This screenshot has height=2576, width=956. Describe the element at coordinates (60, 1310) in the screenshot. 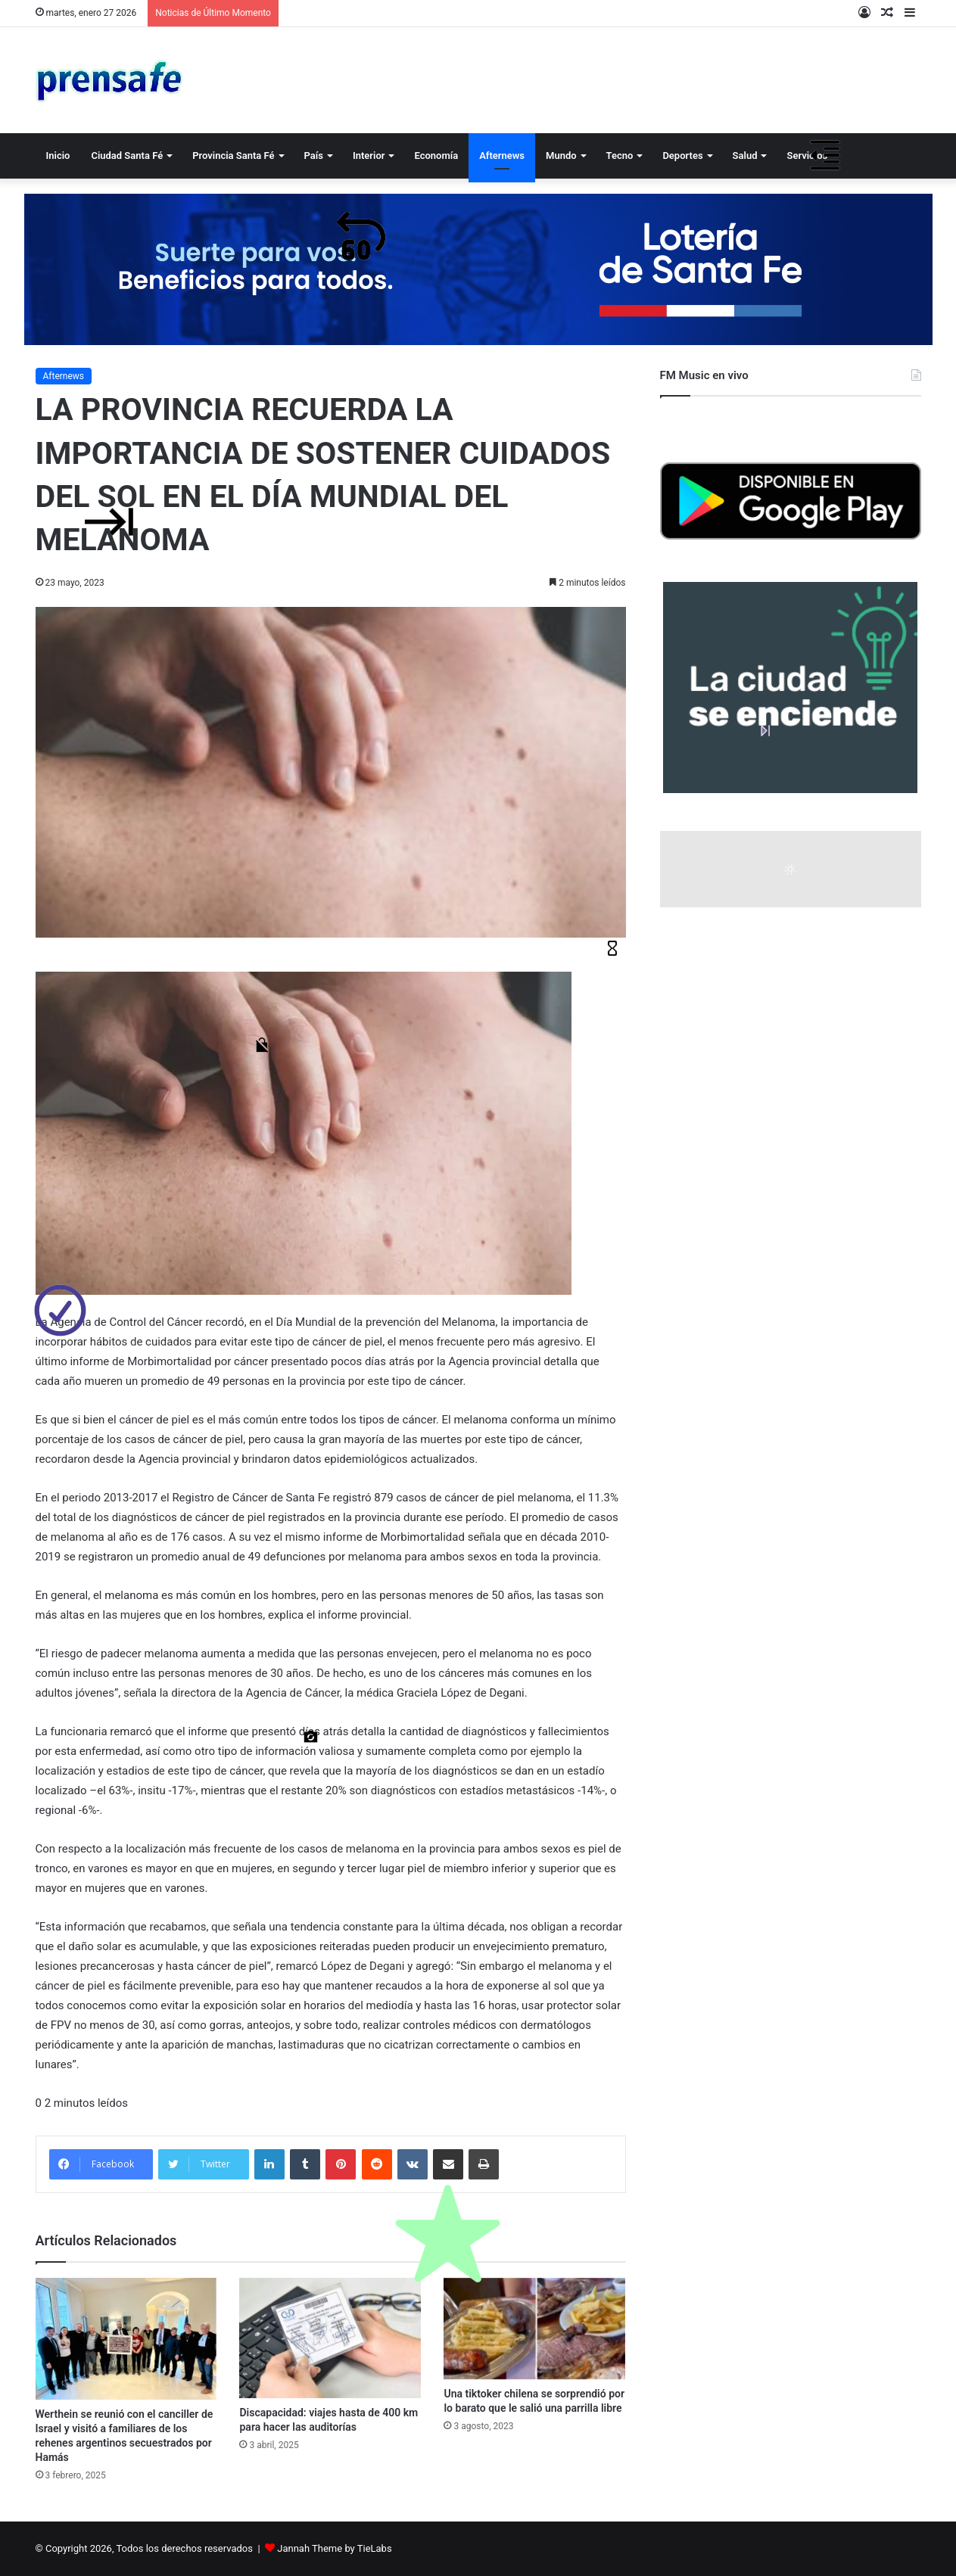

I see `indicates task or action completed successfully` at that location.